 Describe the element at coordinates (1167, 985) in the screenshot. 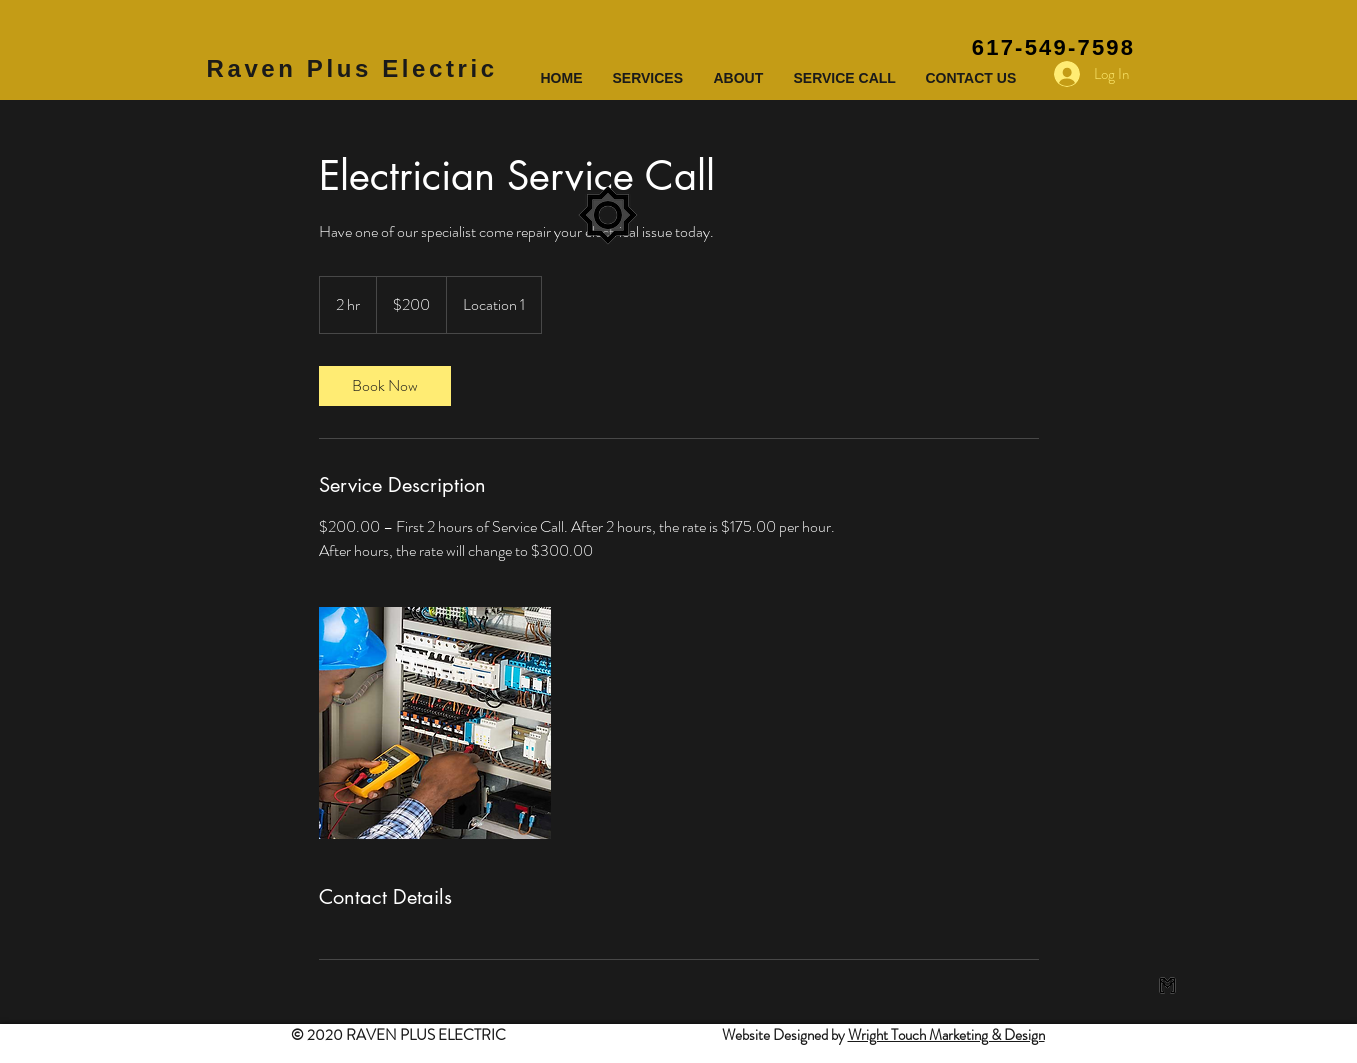

I see `open Gmail app` at that location.